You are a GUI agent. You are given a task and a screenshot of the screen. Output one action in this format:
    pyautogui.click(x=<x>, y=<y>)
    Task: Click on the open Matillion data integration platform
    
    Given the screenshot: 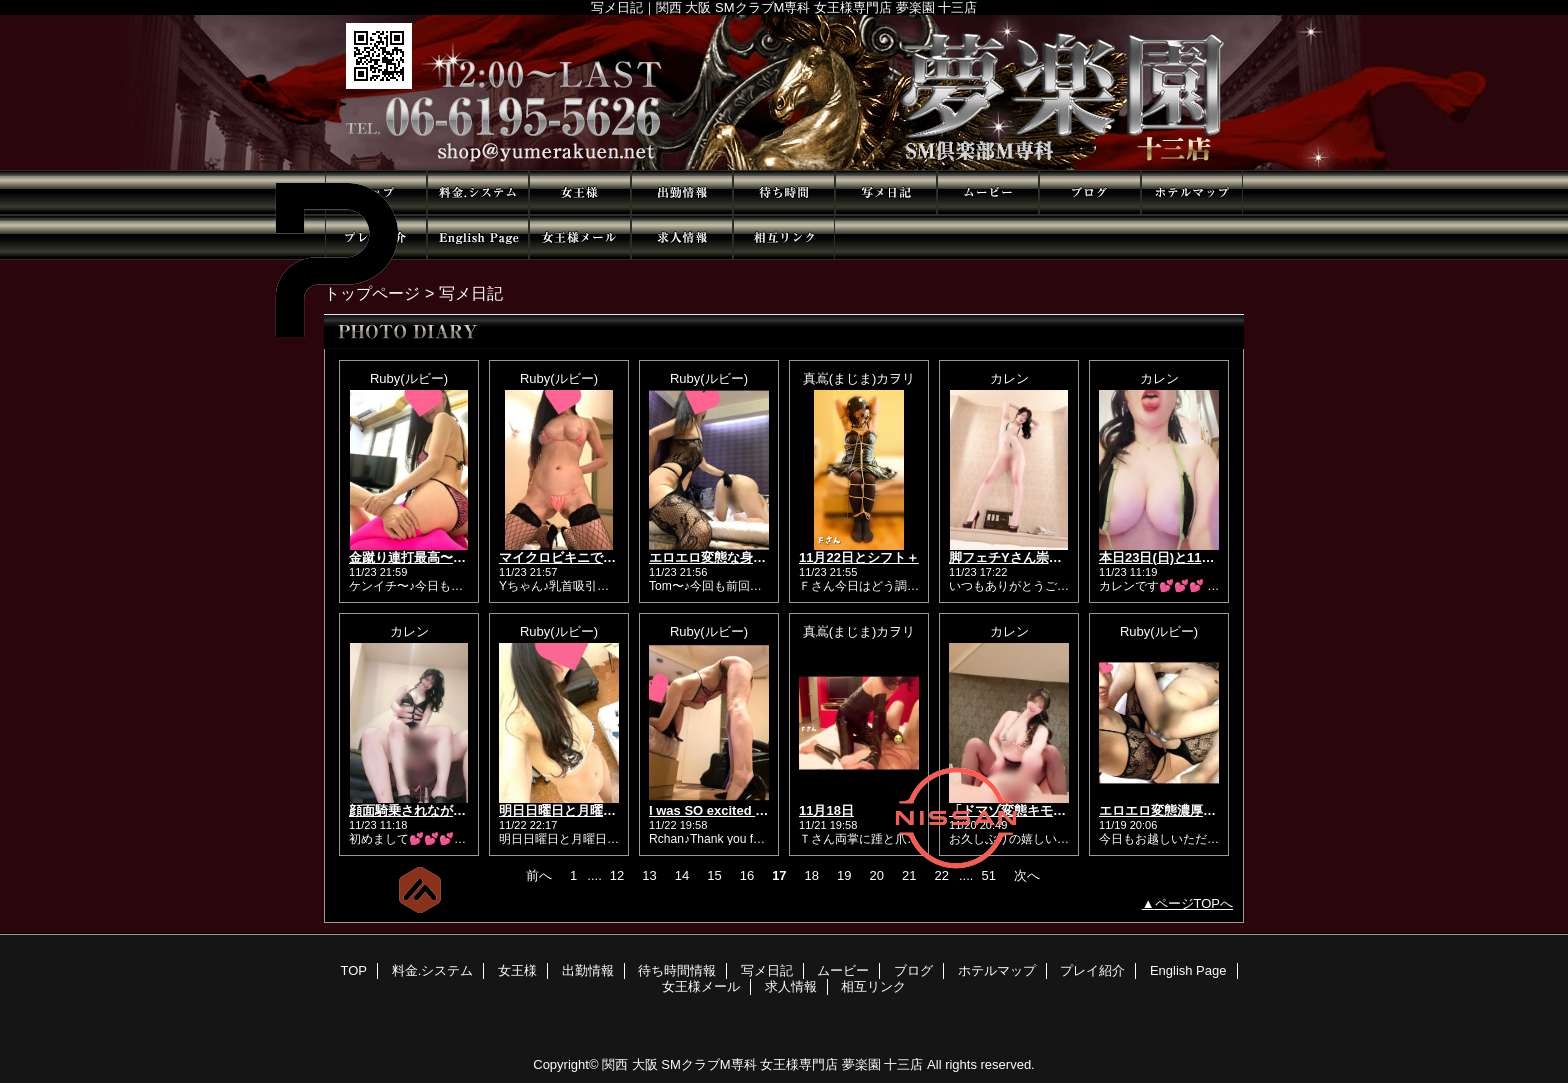 What is the action you would take?
    pyautogui.click(x=420, y=890)
    